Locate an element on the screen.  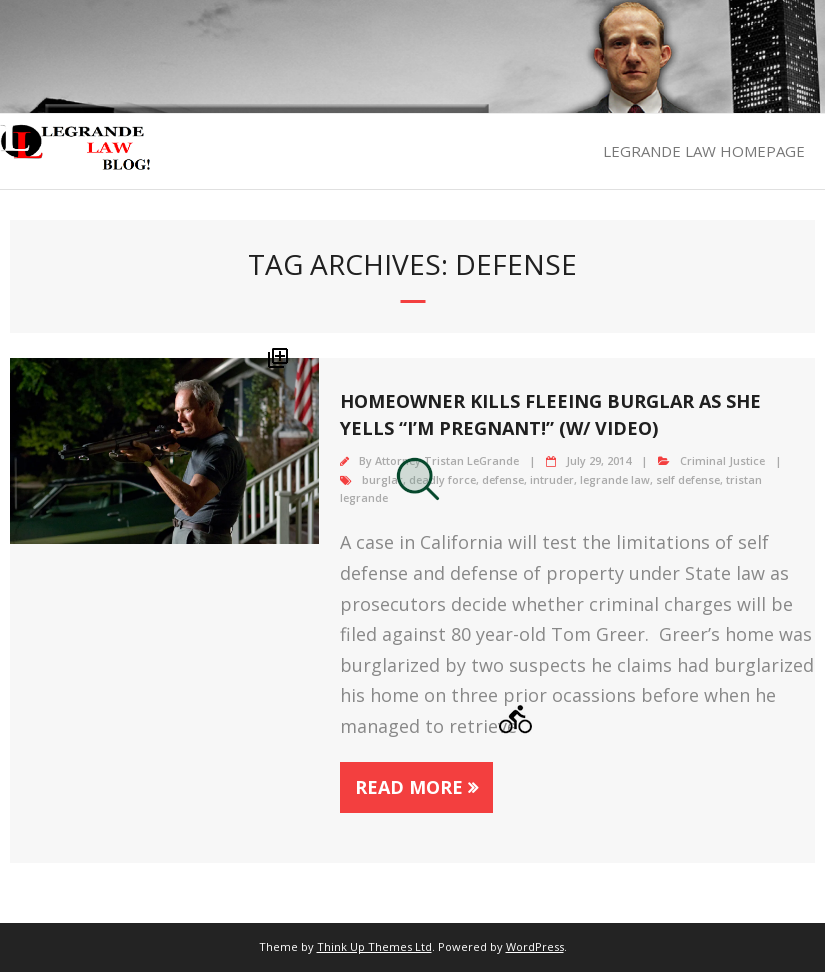
search for content or items is located at coordinates (418, 479).